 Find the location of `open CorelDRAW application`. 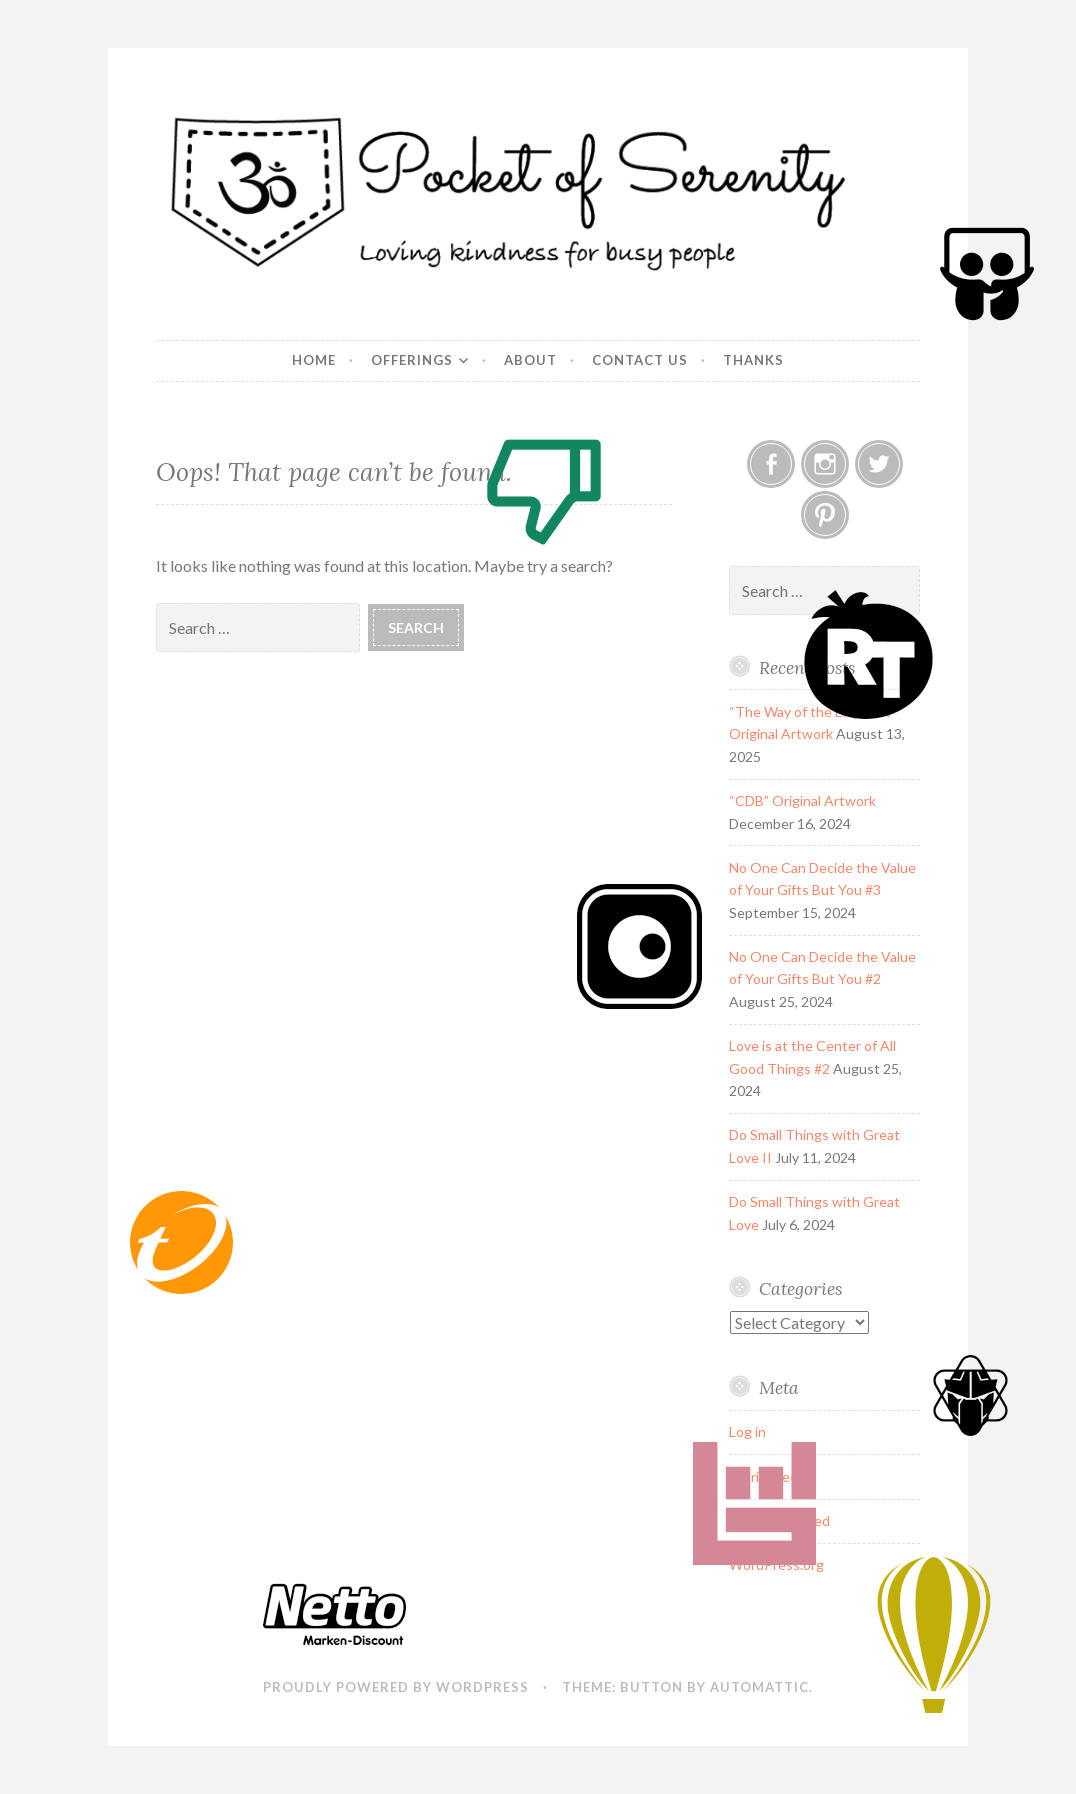

open CorelDRAW application is located at coordinates (934, 1635).